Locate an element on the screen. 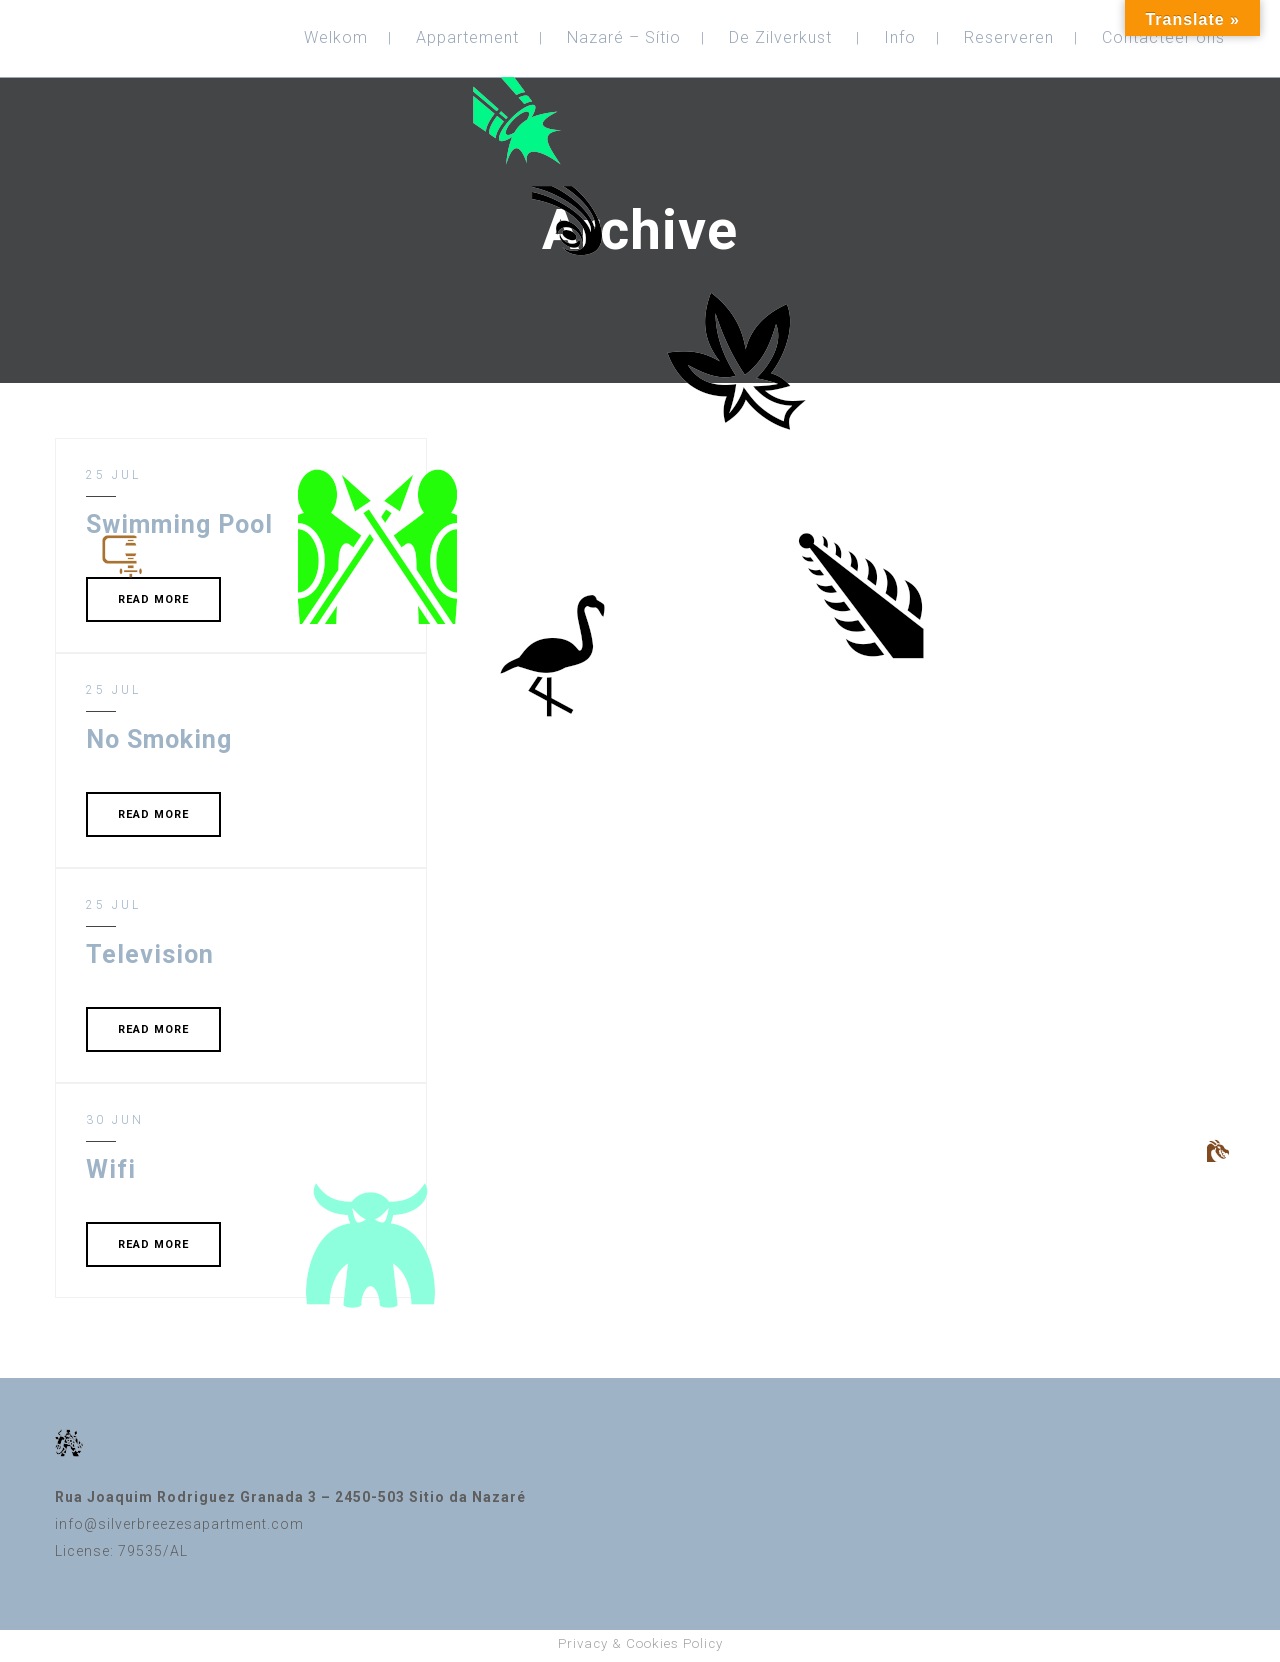  indicates loading or processing in progress is located at coordinates (566, 220).